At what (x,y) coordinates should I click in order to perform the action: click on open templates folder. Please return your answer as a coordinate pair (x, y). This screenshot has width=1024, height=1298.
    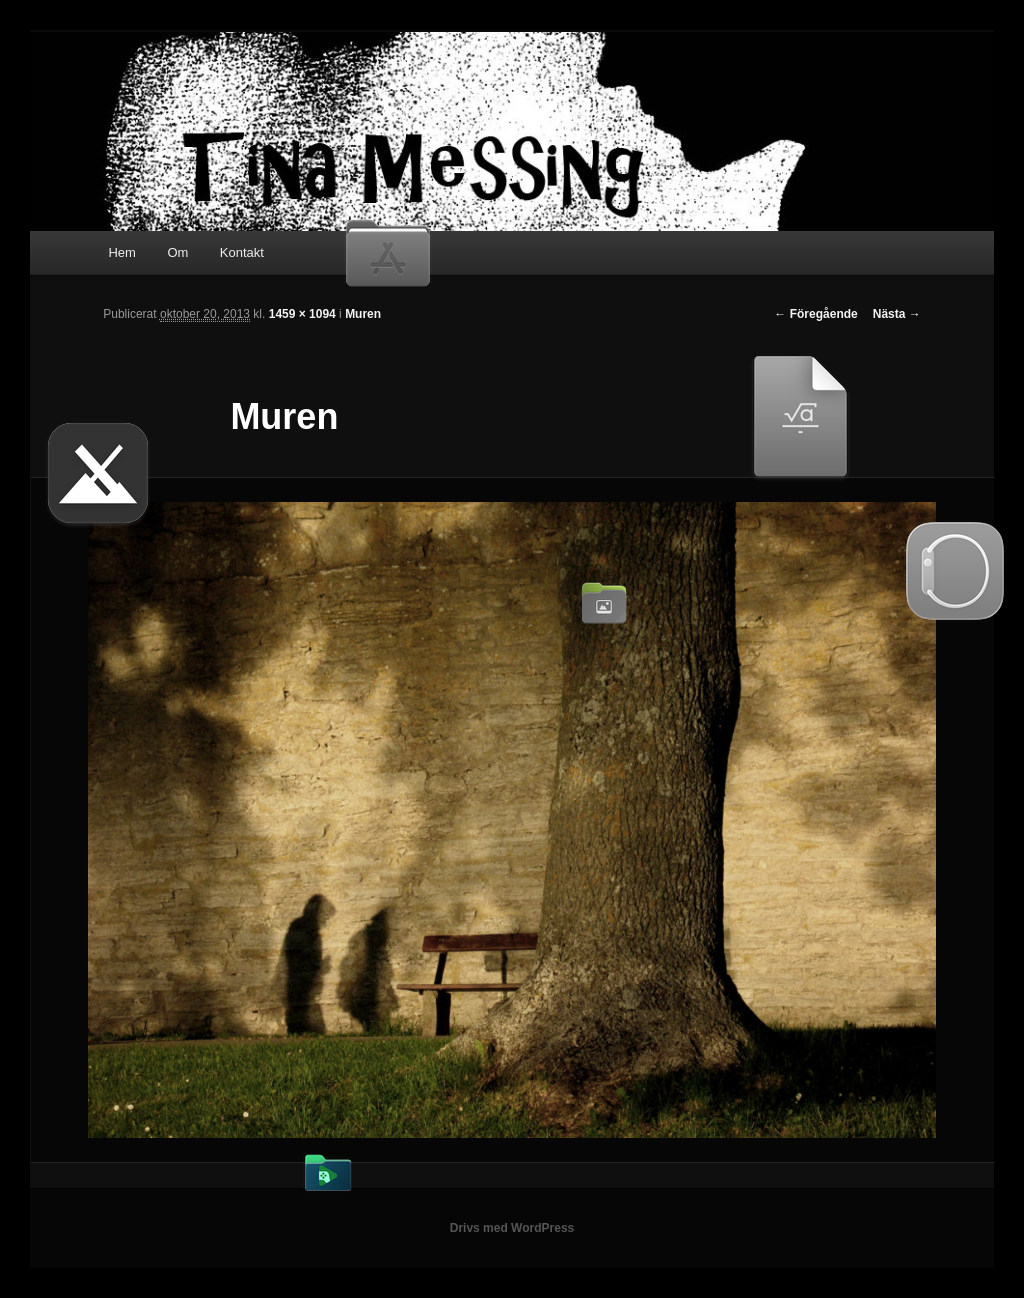
    Looking at the image, I should click on (388, 253).